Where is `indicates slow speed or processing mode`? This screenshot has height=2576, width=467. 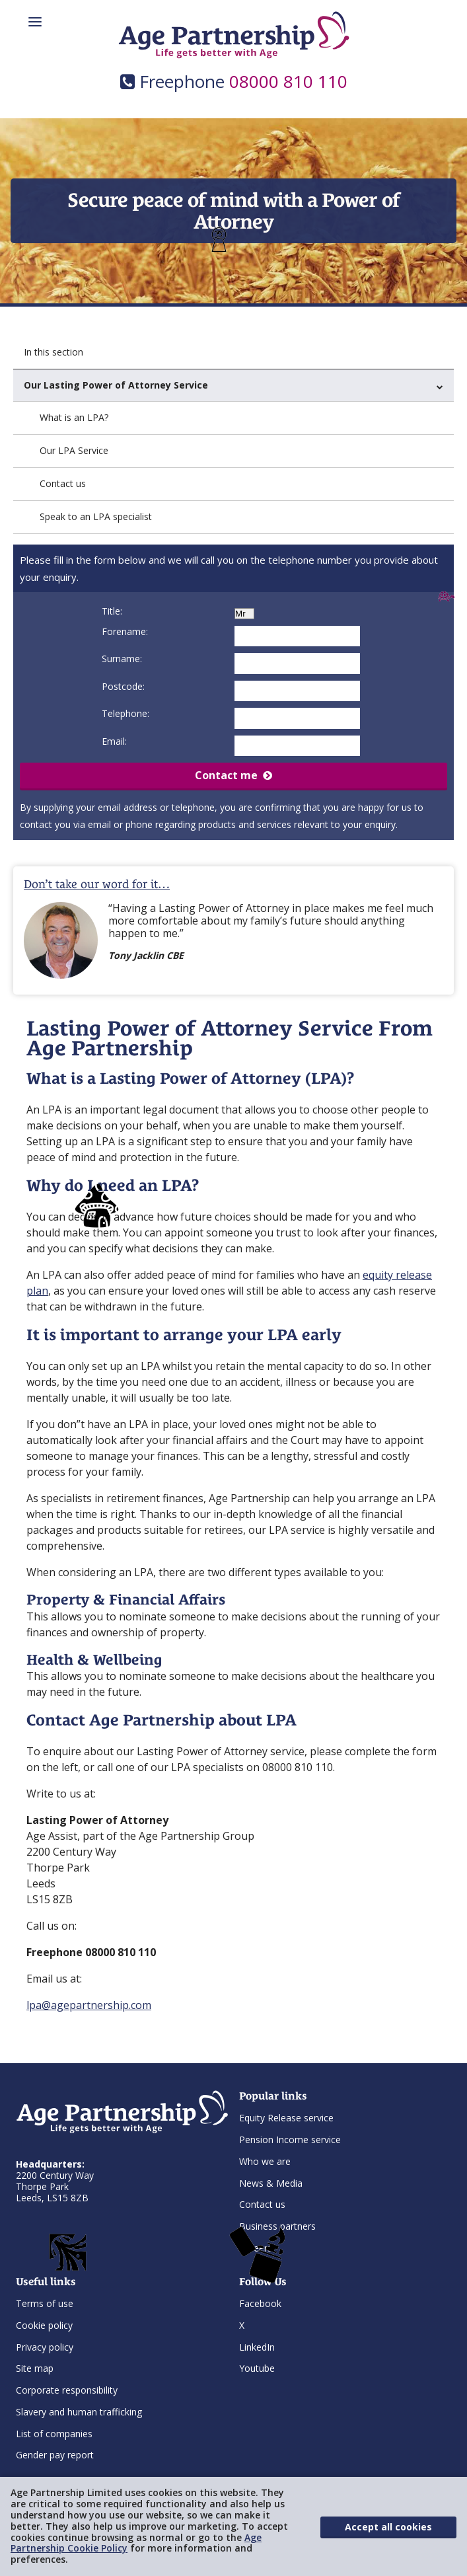 indicates slow speed or processing mode is located at coordinates (446, 596).